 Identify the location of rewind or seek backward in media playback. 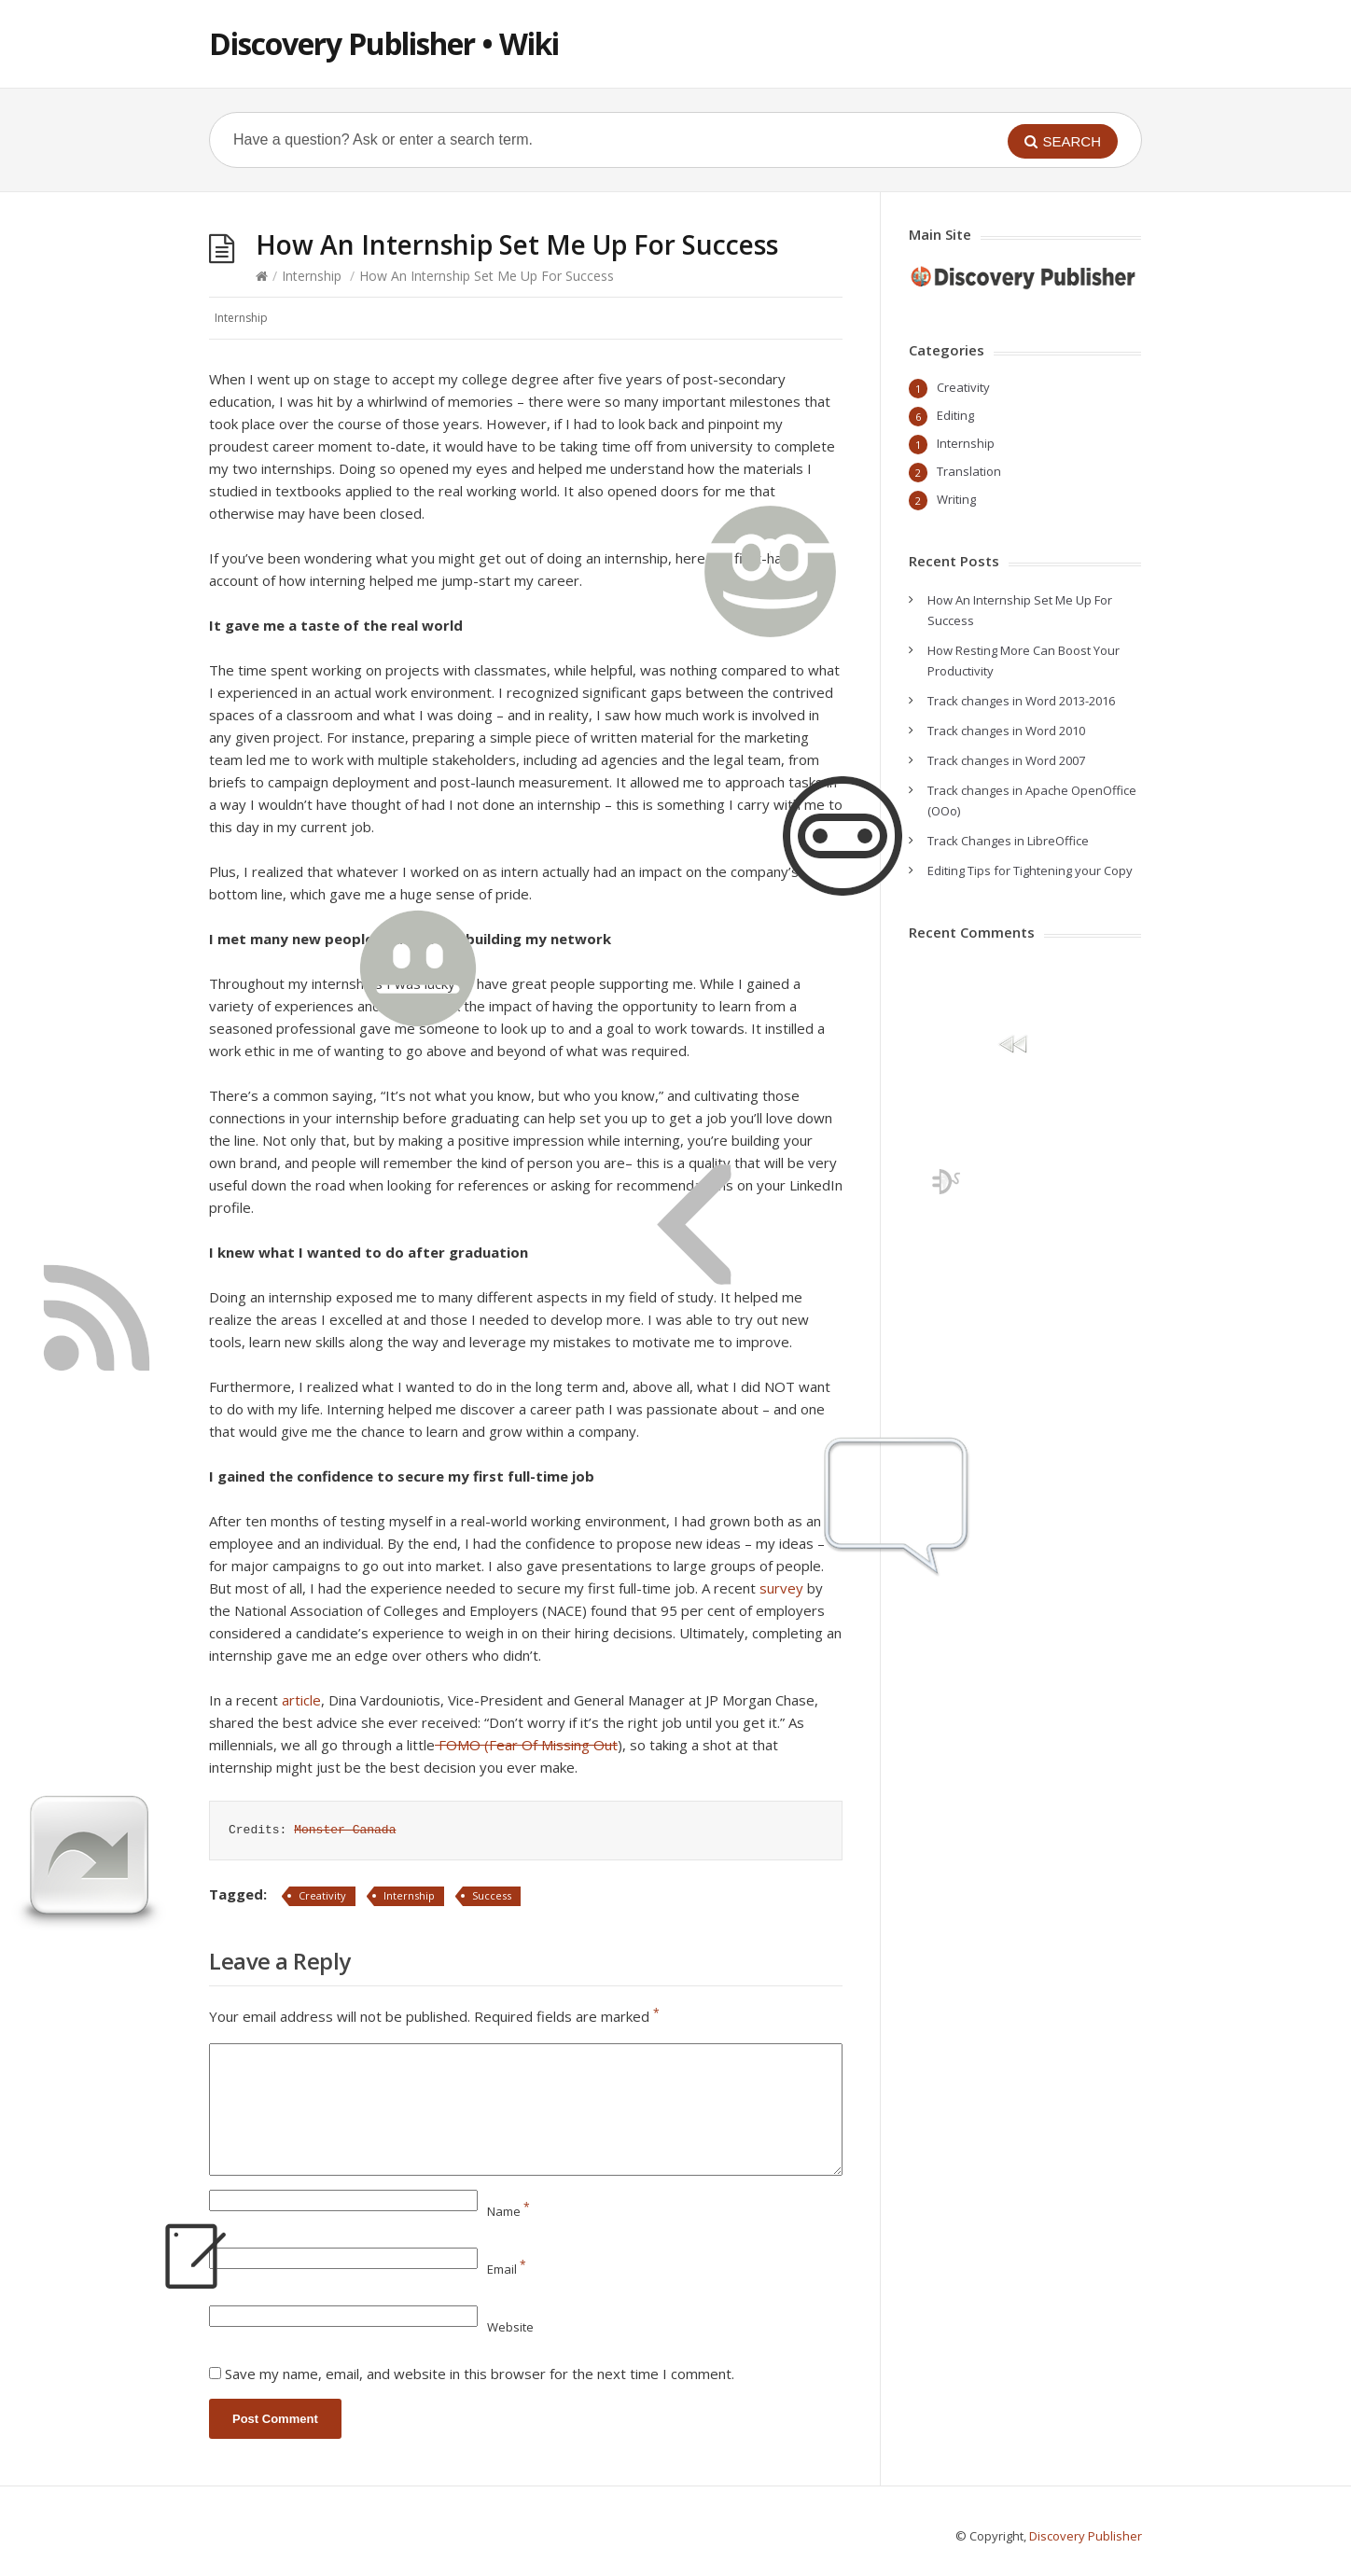
(1012, 1044).